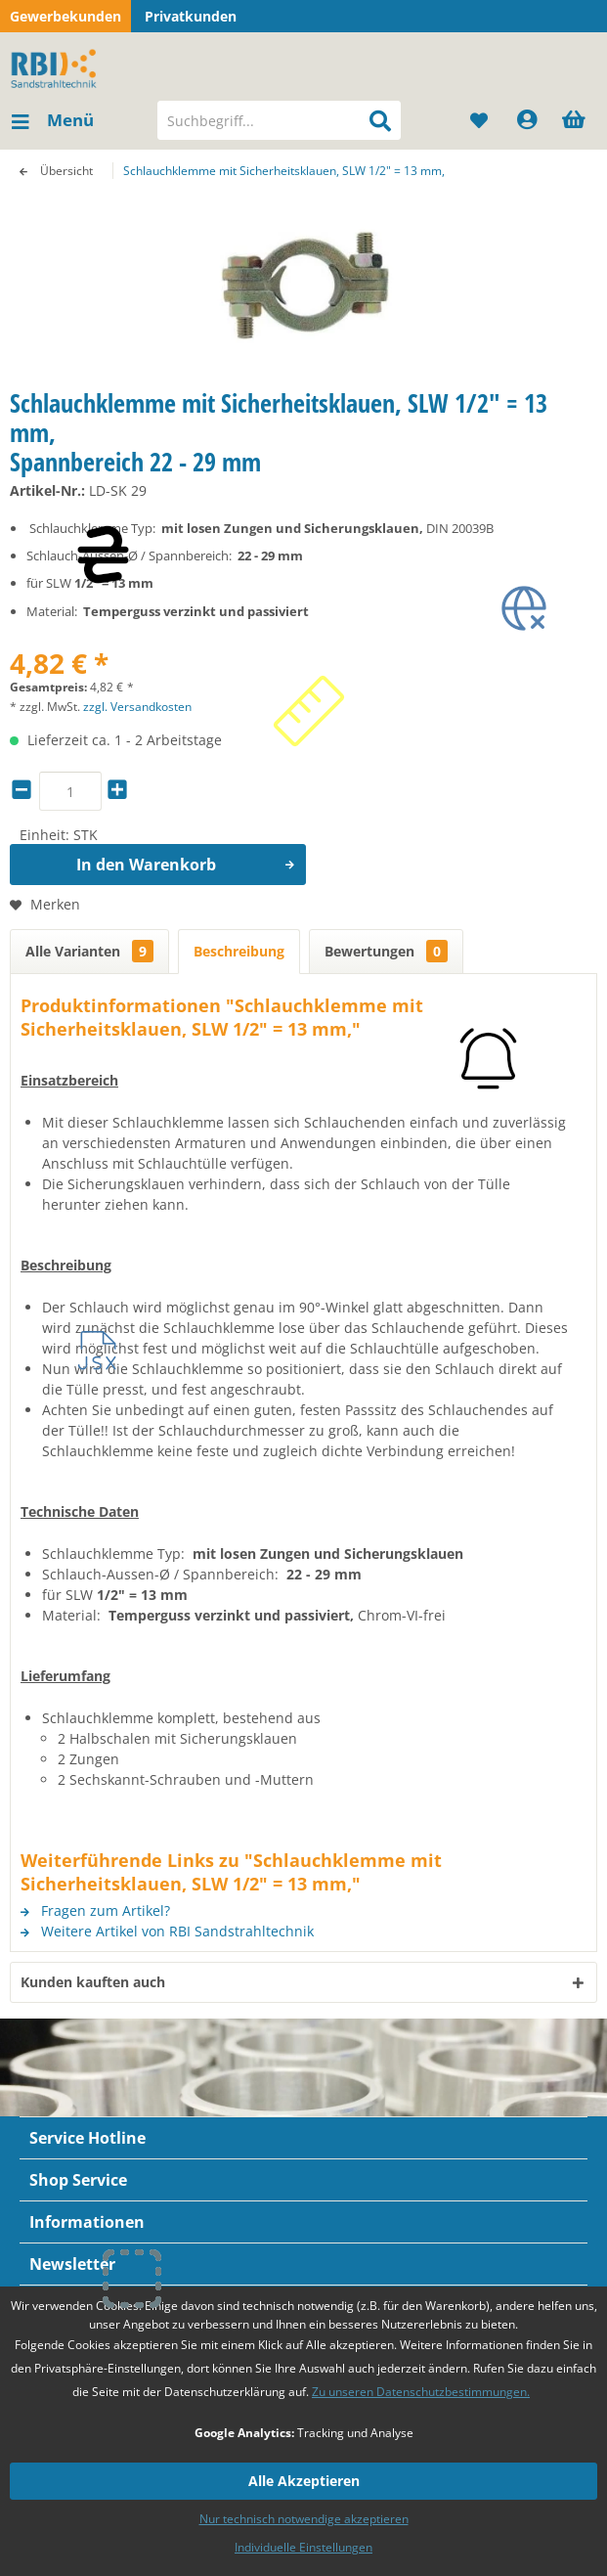 The width and height of the screenshot is (607, 2576). I want to click on access measurement tools, so click(309, 711).